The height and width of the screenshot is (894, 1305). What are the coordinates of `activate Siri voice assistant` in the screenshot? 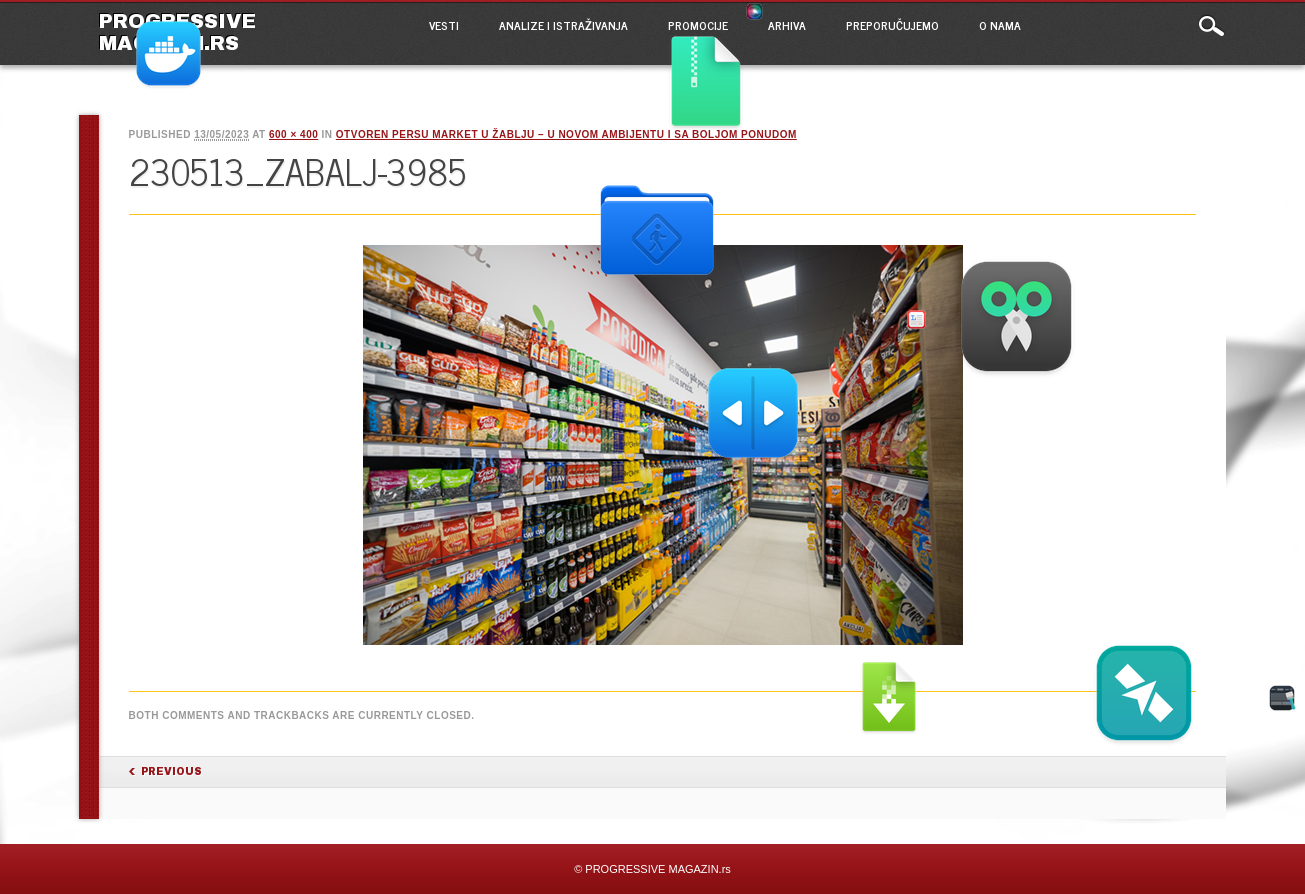 It's located at (754, 11).